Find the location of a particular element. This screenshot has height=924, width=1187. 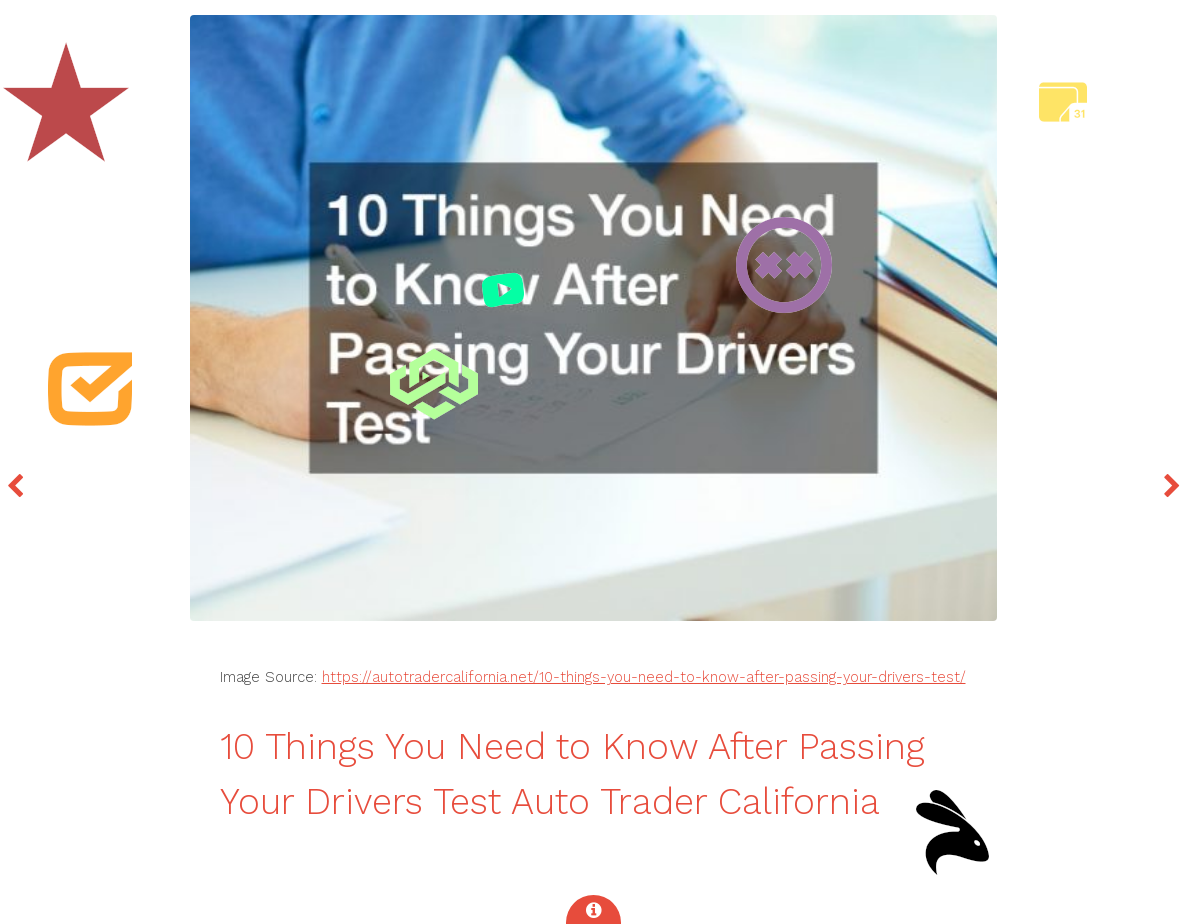

facepunch studios logo is located at coordinates (784, 265).